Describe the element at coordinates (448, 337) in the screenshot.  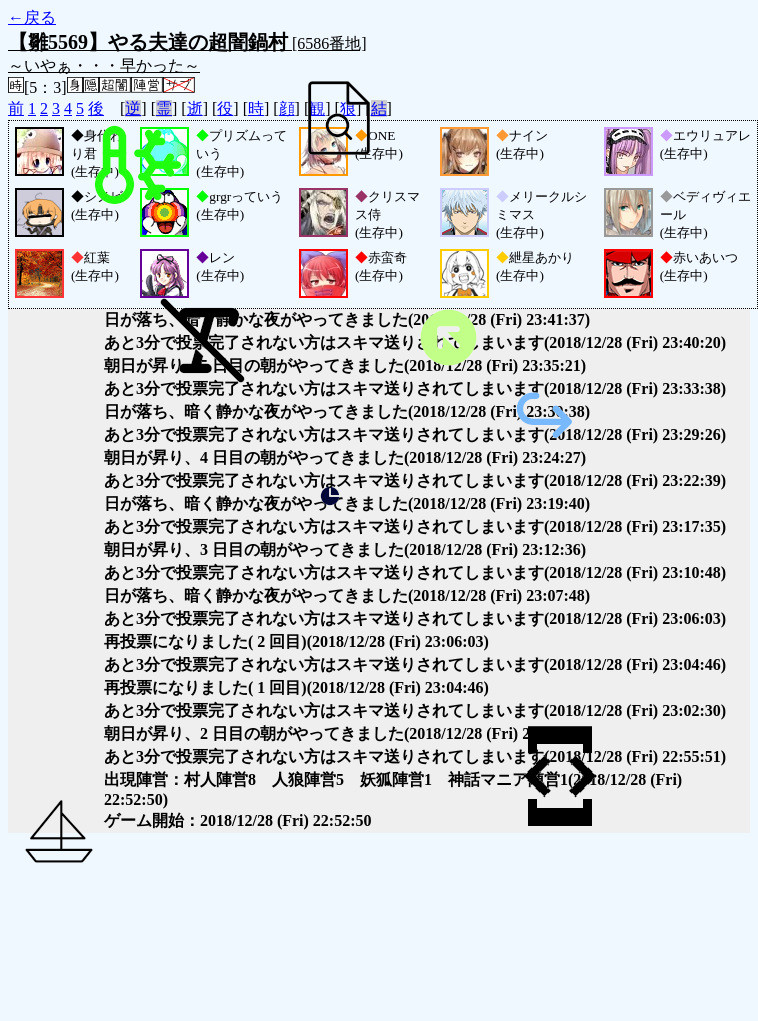
I see `navigate back to previous screen` at that location.